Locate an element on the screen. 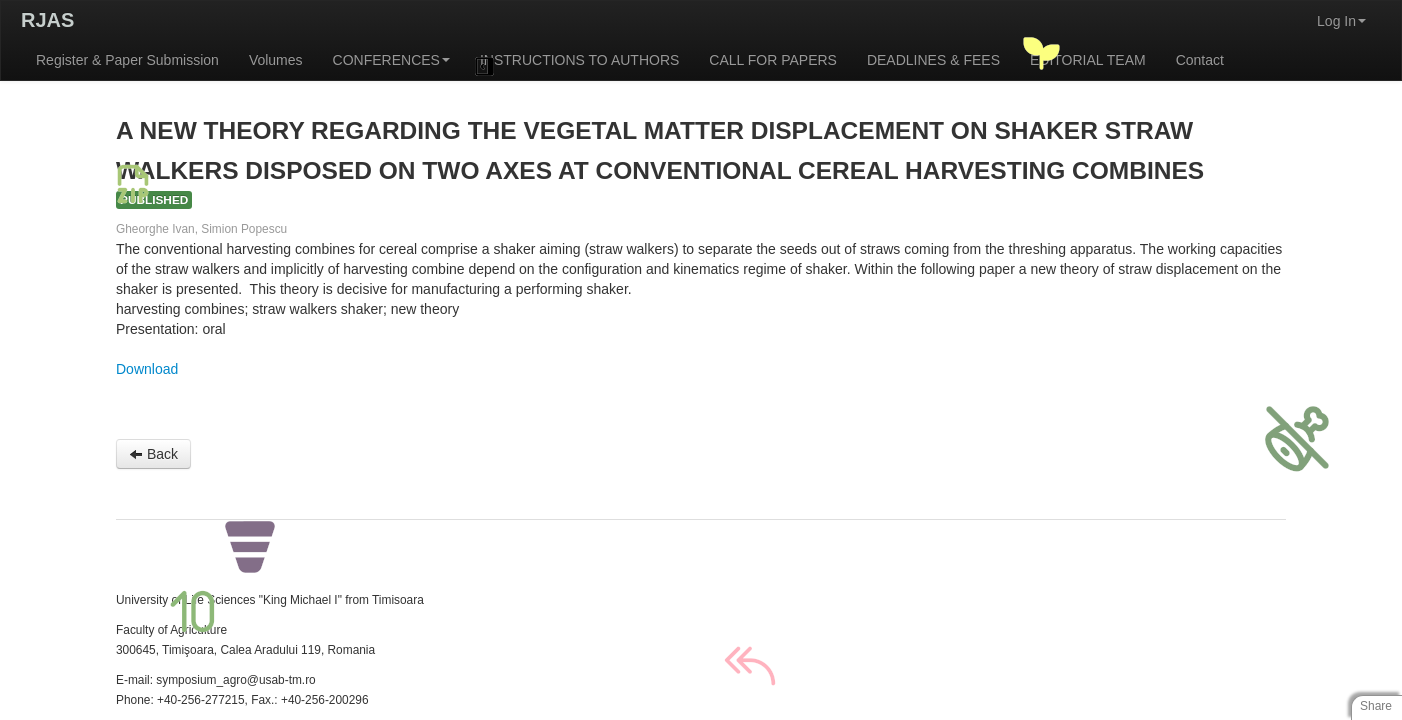 This screenshot has height=720, width=1402. expand the right sidebar panel is located at coordinates (484, 66).